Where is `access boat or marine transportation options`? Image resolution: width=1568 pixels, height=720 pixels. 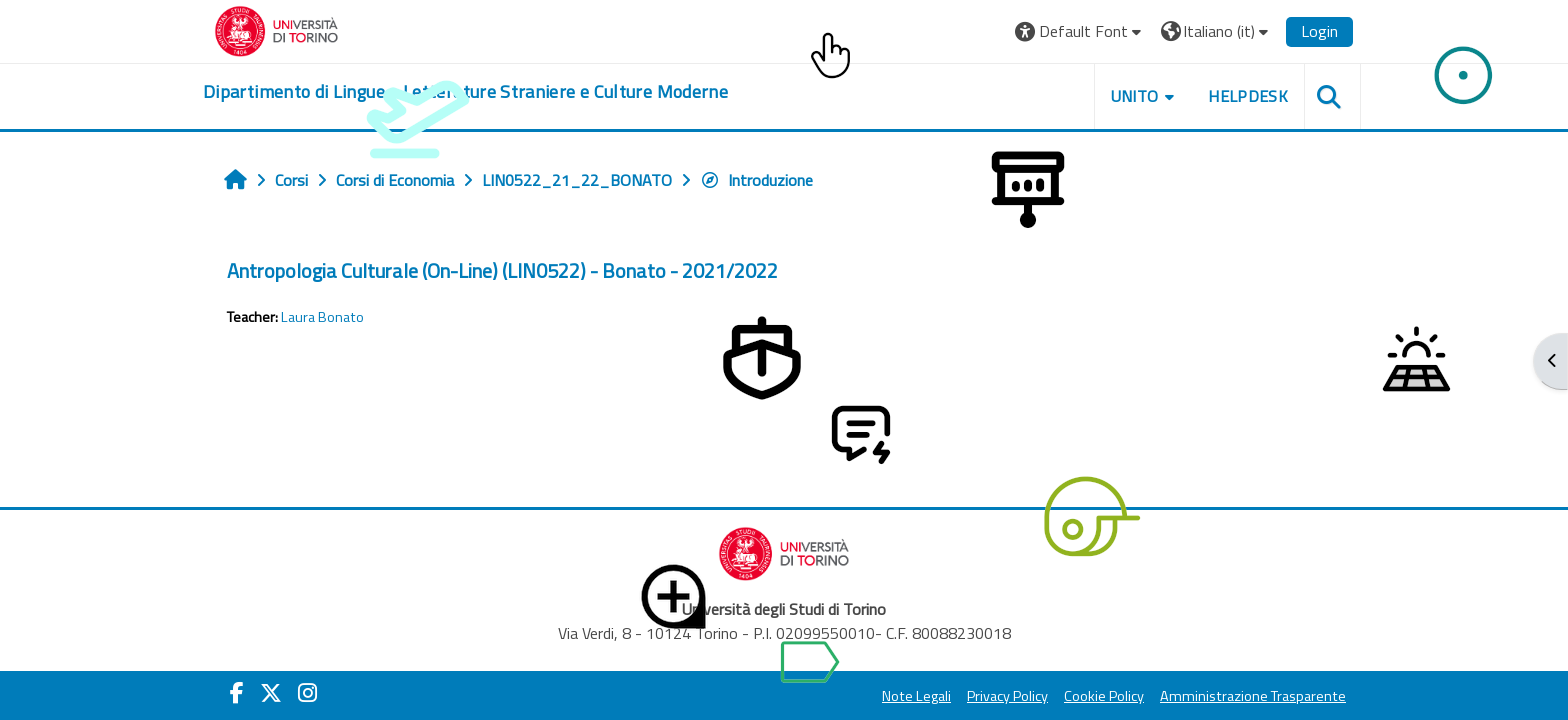
access boat or marine transportation options is located at coordinates (762, 358).